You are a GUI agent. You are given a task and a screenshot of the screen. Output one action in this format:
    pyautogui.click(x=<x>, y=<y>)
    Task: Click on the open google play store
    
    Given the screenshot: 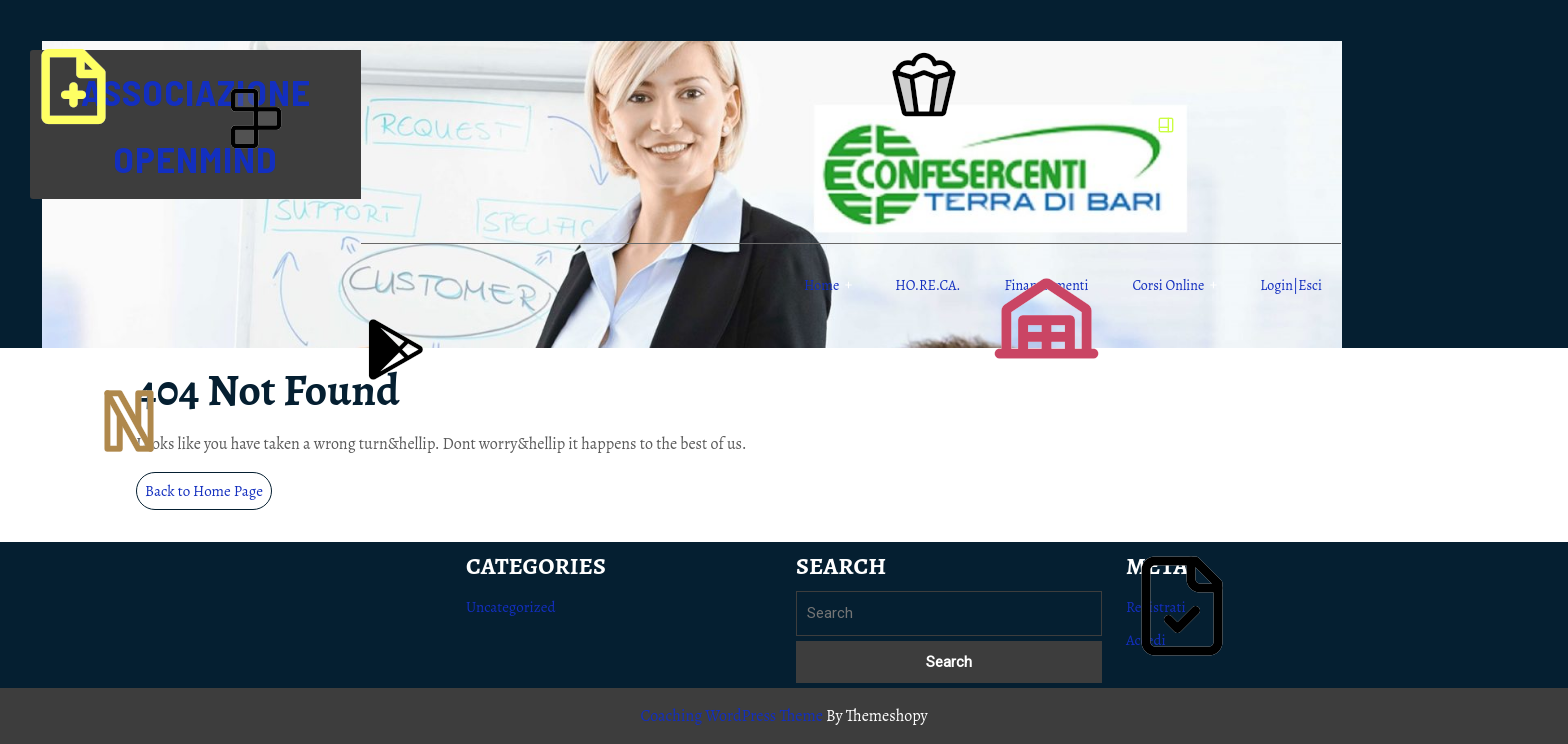 What is the action you would take?
    pyautogui.click(x=390, y=349)
    